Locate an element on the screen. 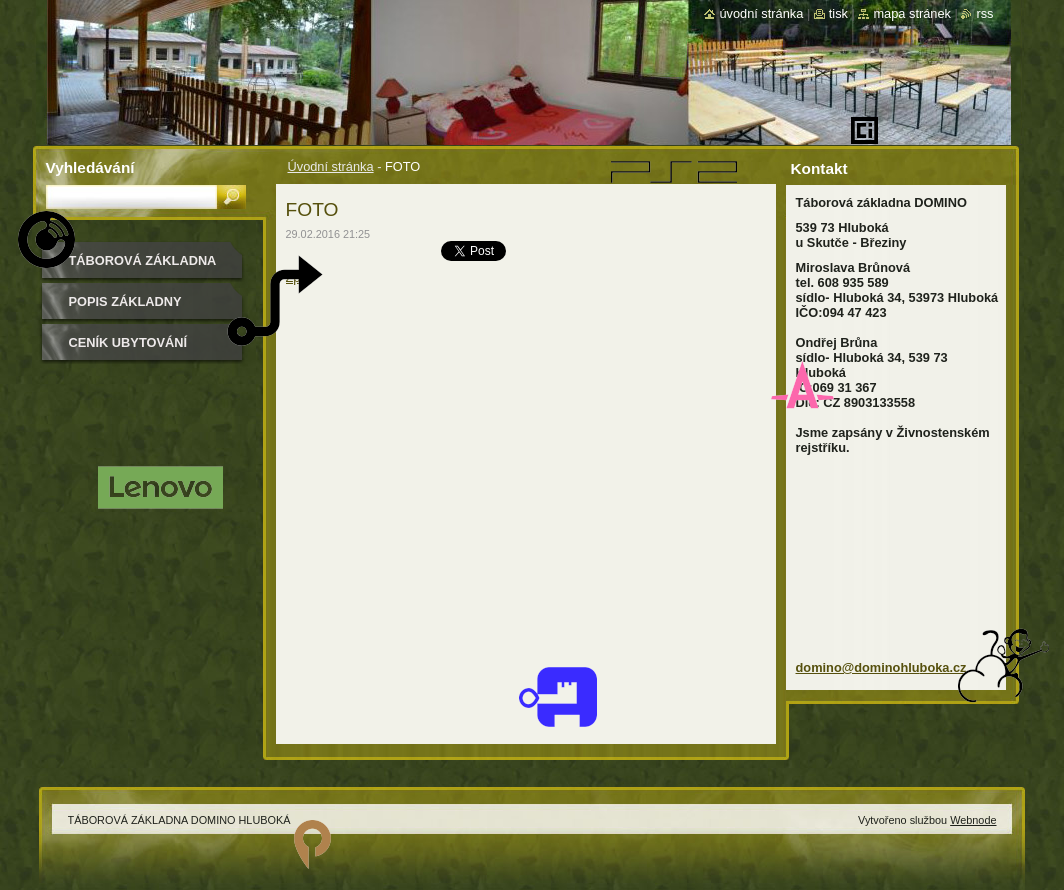  playstation 2 brand logo is located at coordinates (674, 172).